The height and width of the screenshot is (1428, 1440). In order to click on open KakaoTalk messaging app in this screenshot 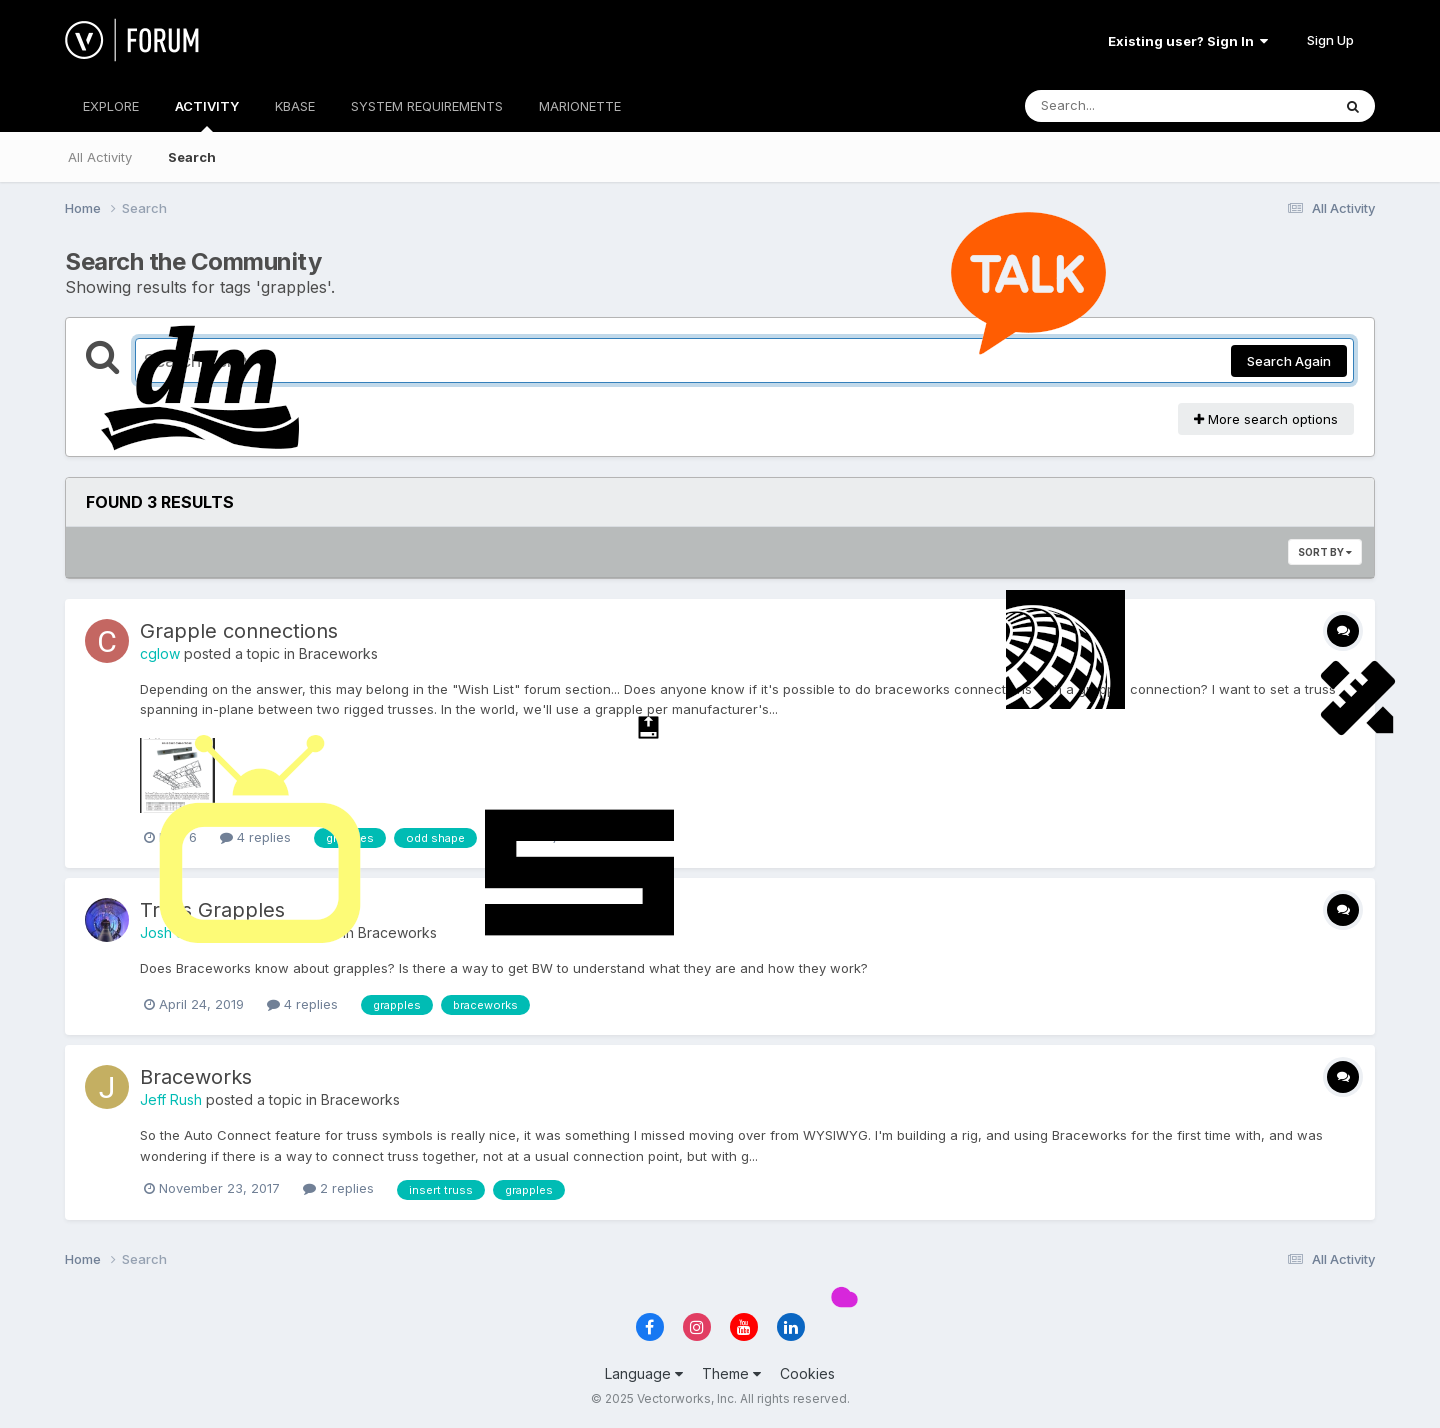, I will do `click(1028, 278)`.